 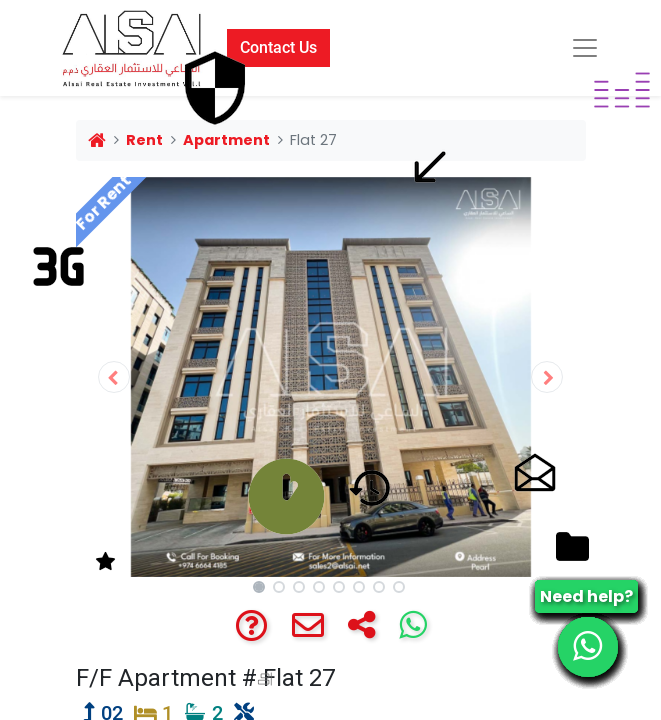 What do you see at coordinates (60, 266) in the screenshot?
I see `indicates 3G mobile network connection` at bounding box center [60, 266].